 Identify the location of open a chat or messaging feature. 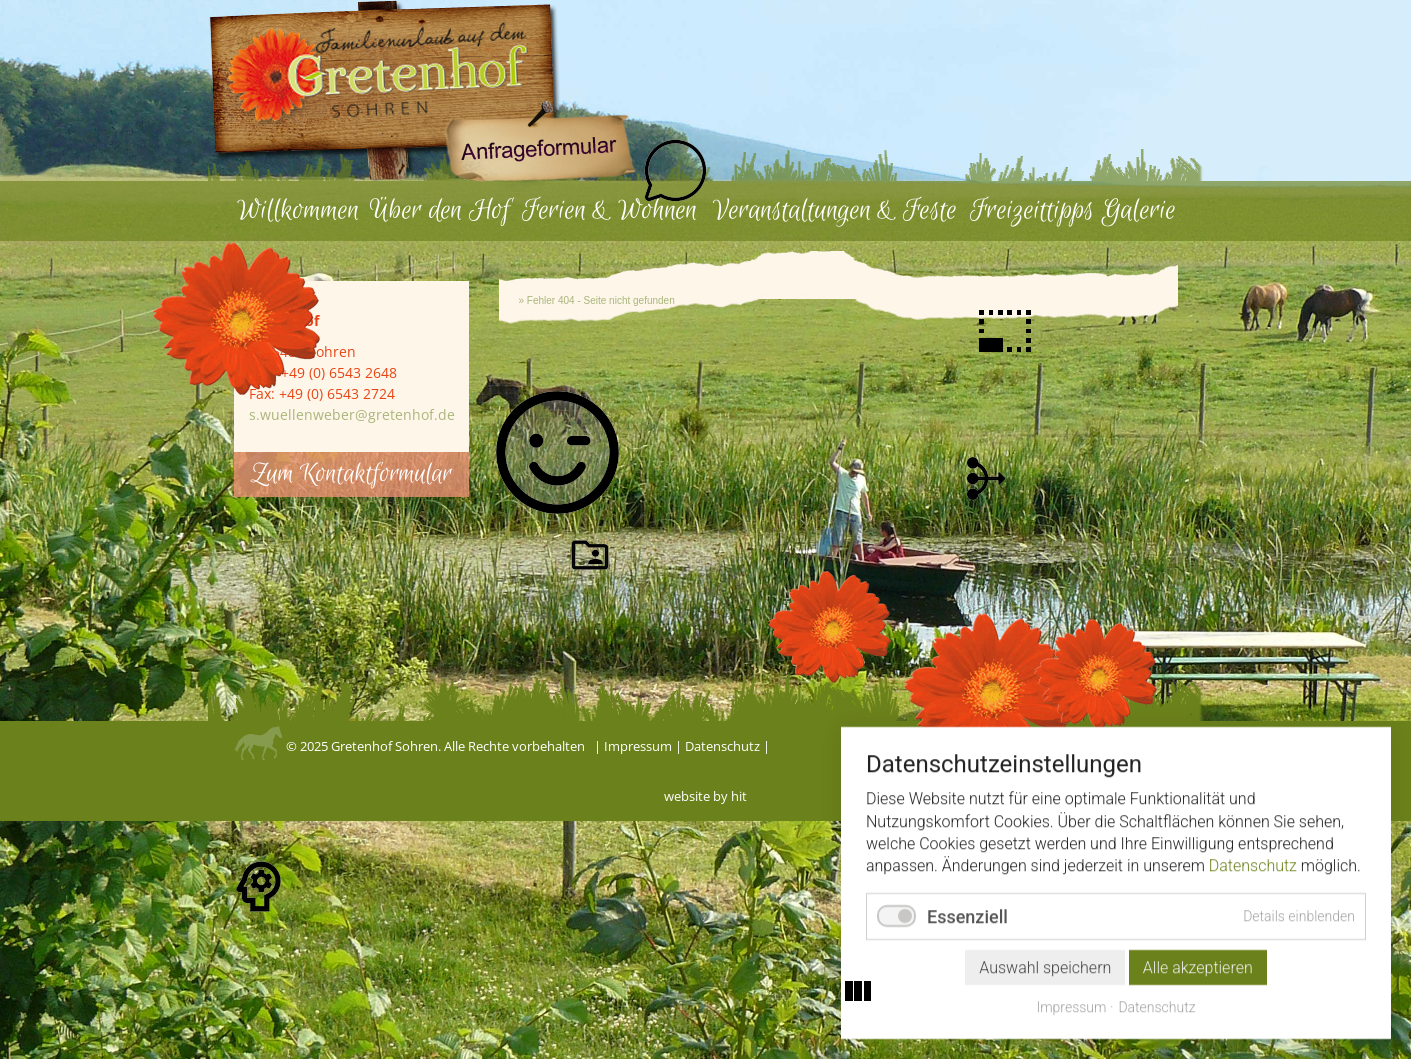
(675, 170).